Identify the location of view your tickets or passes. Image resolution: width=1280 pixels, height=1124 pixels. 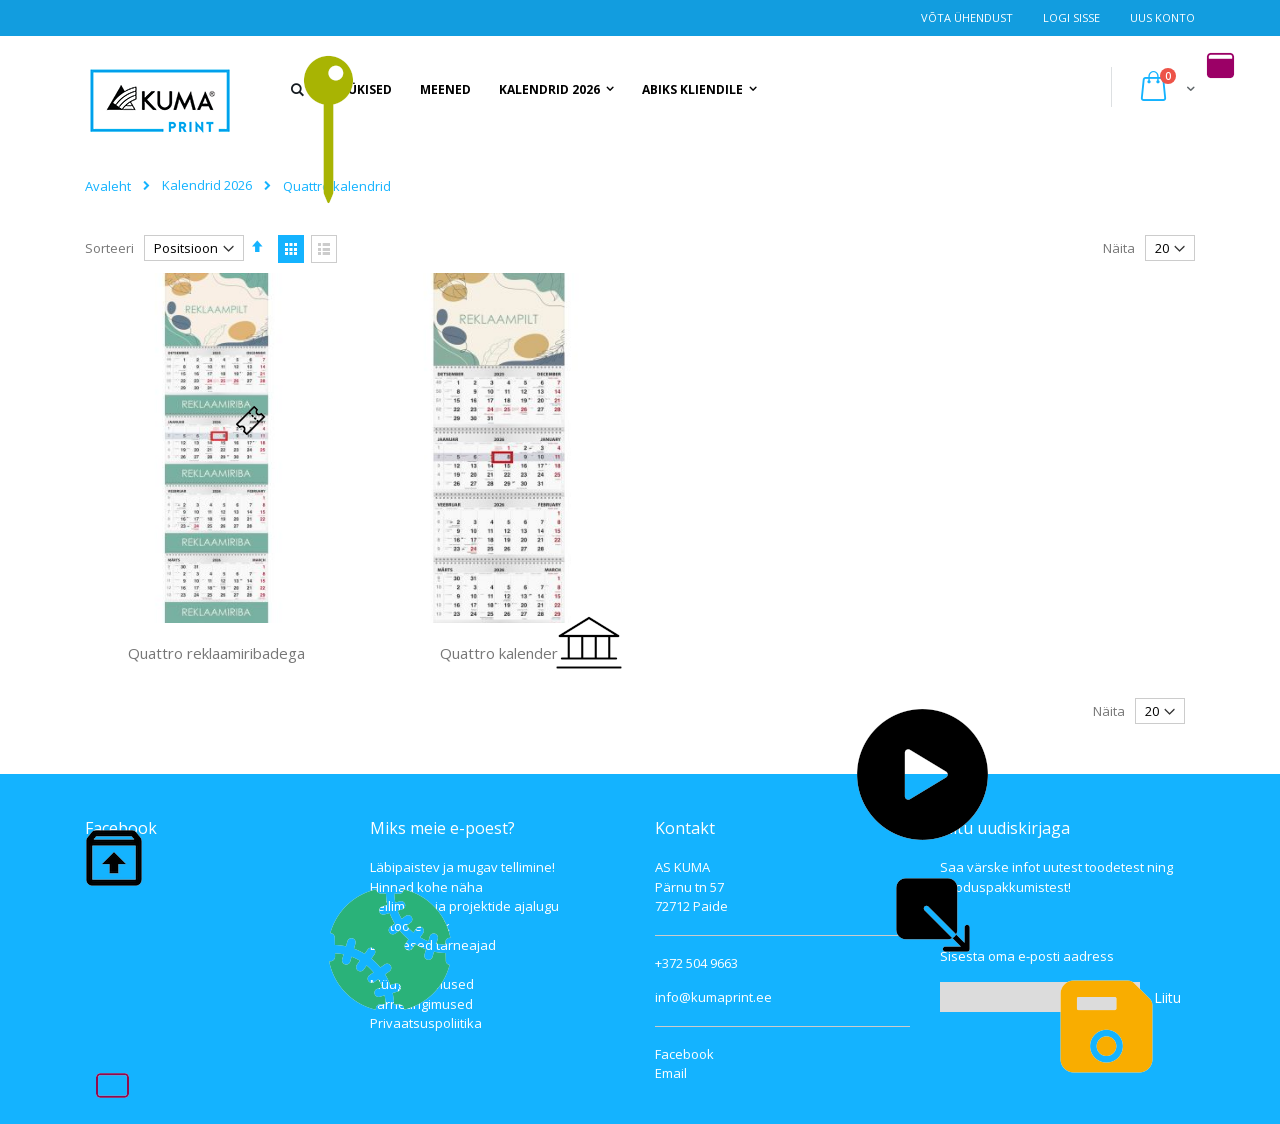
(250, 420).